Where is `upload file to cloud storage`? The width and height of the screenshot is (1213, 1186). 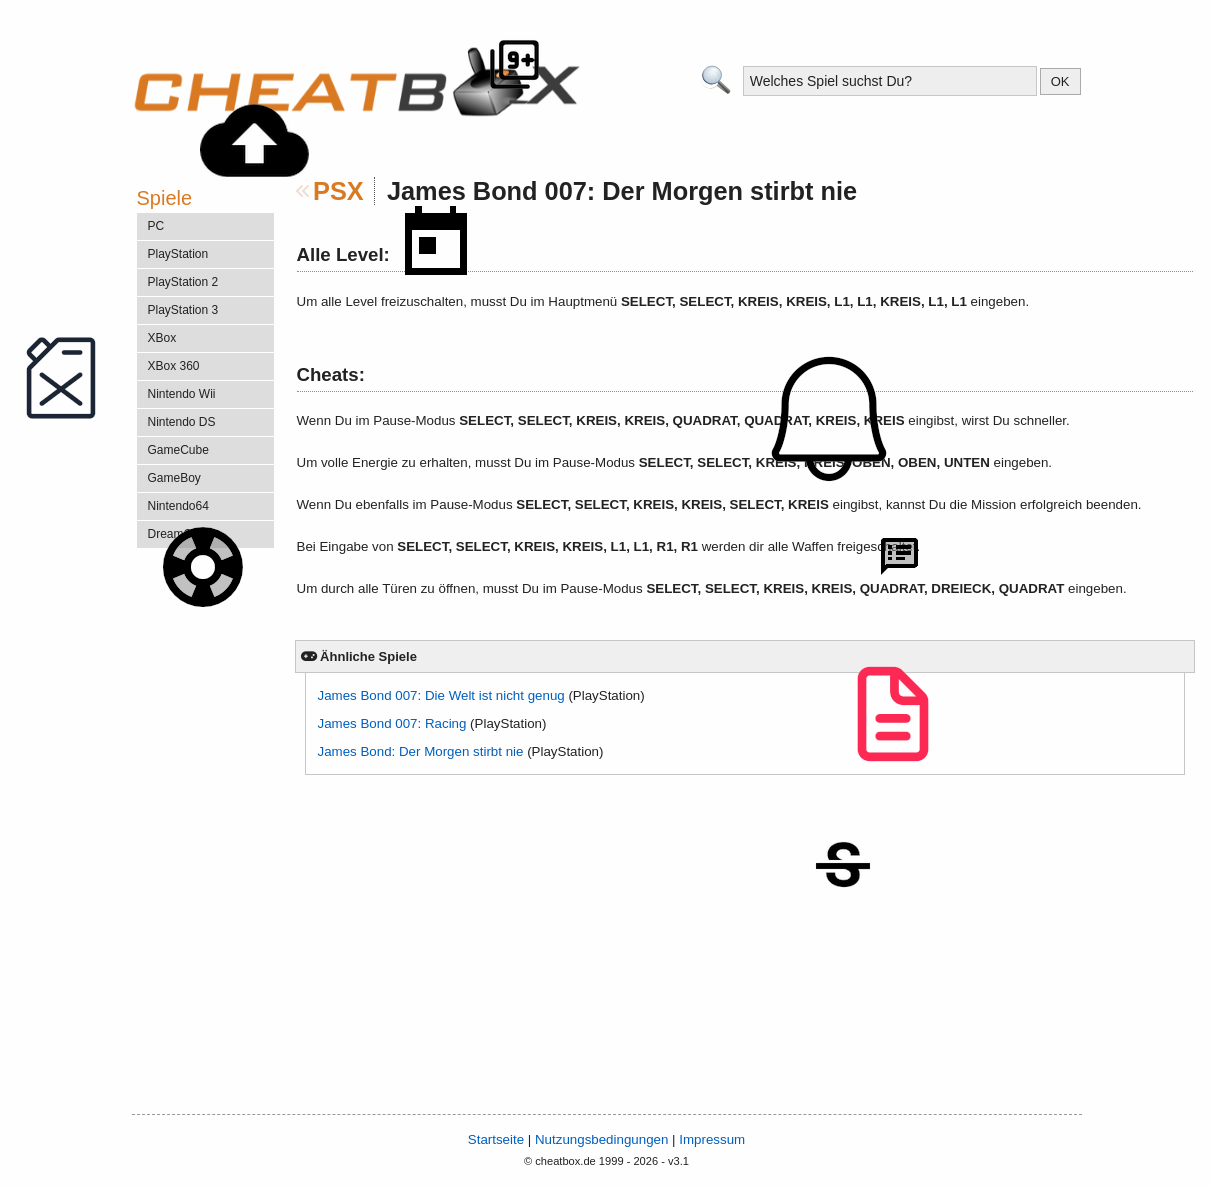
upload file to cloud storage is located at coordinates (254, 140).